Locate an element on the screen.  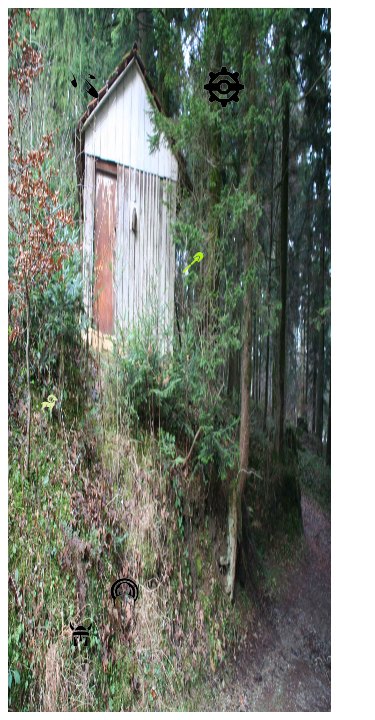
select viking or warrior character class is located at coordinates (81, 634).